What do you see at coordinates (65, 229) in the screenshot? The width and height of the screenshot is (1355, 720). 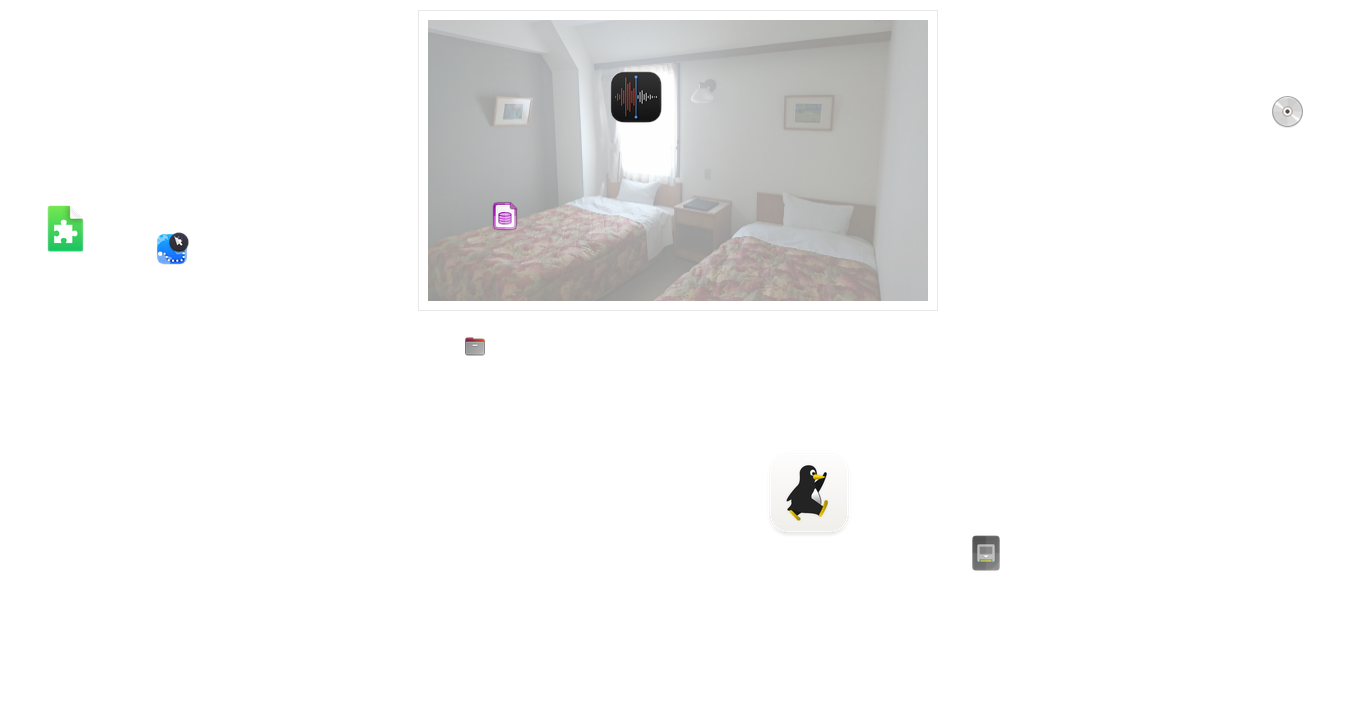 I see `an add-on or extension file type` at bounding box center [65, 229].